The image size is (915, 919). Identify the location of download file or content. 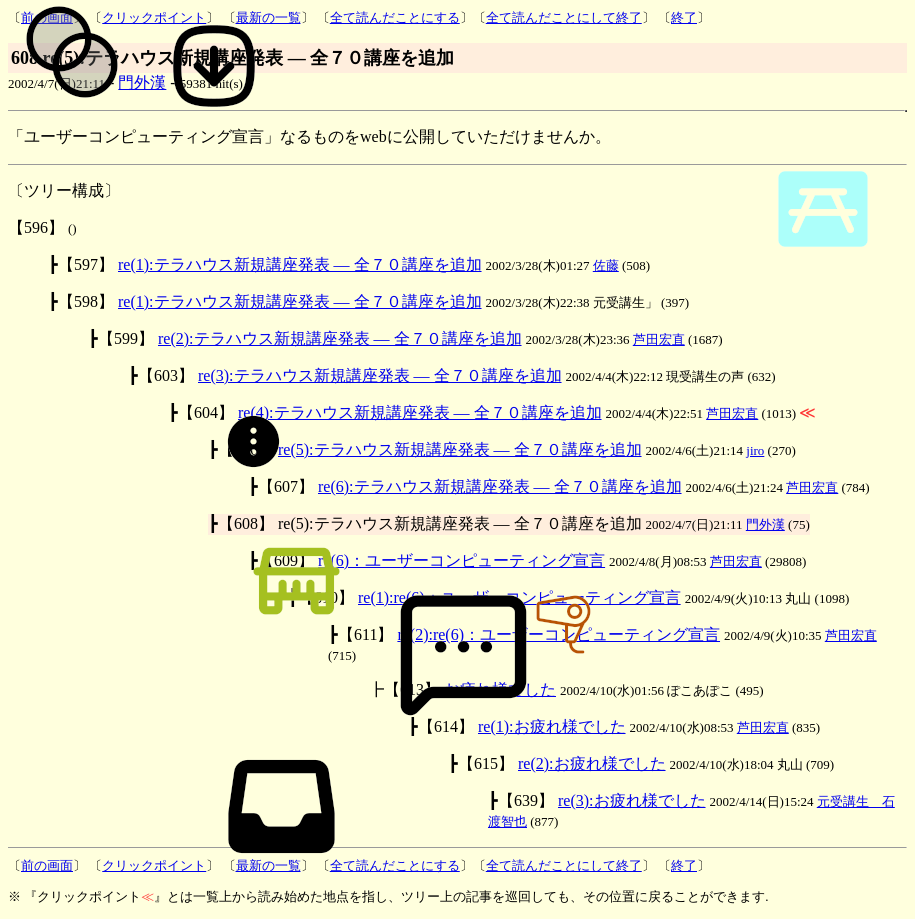
(214, 66).